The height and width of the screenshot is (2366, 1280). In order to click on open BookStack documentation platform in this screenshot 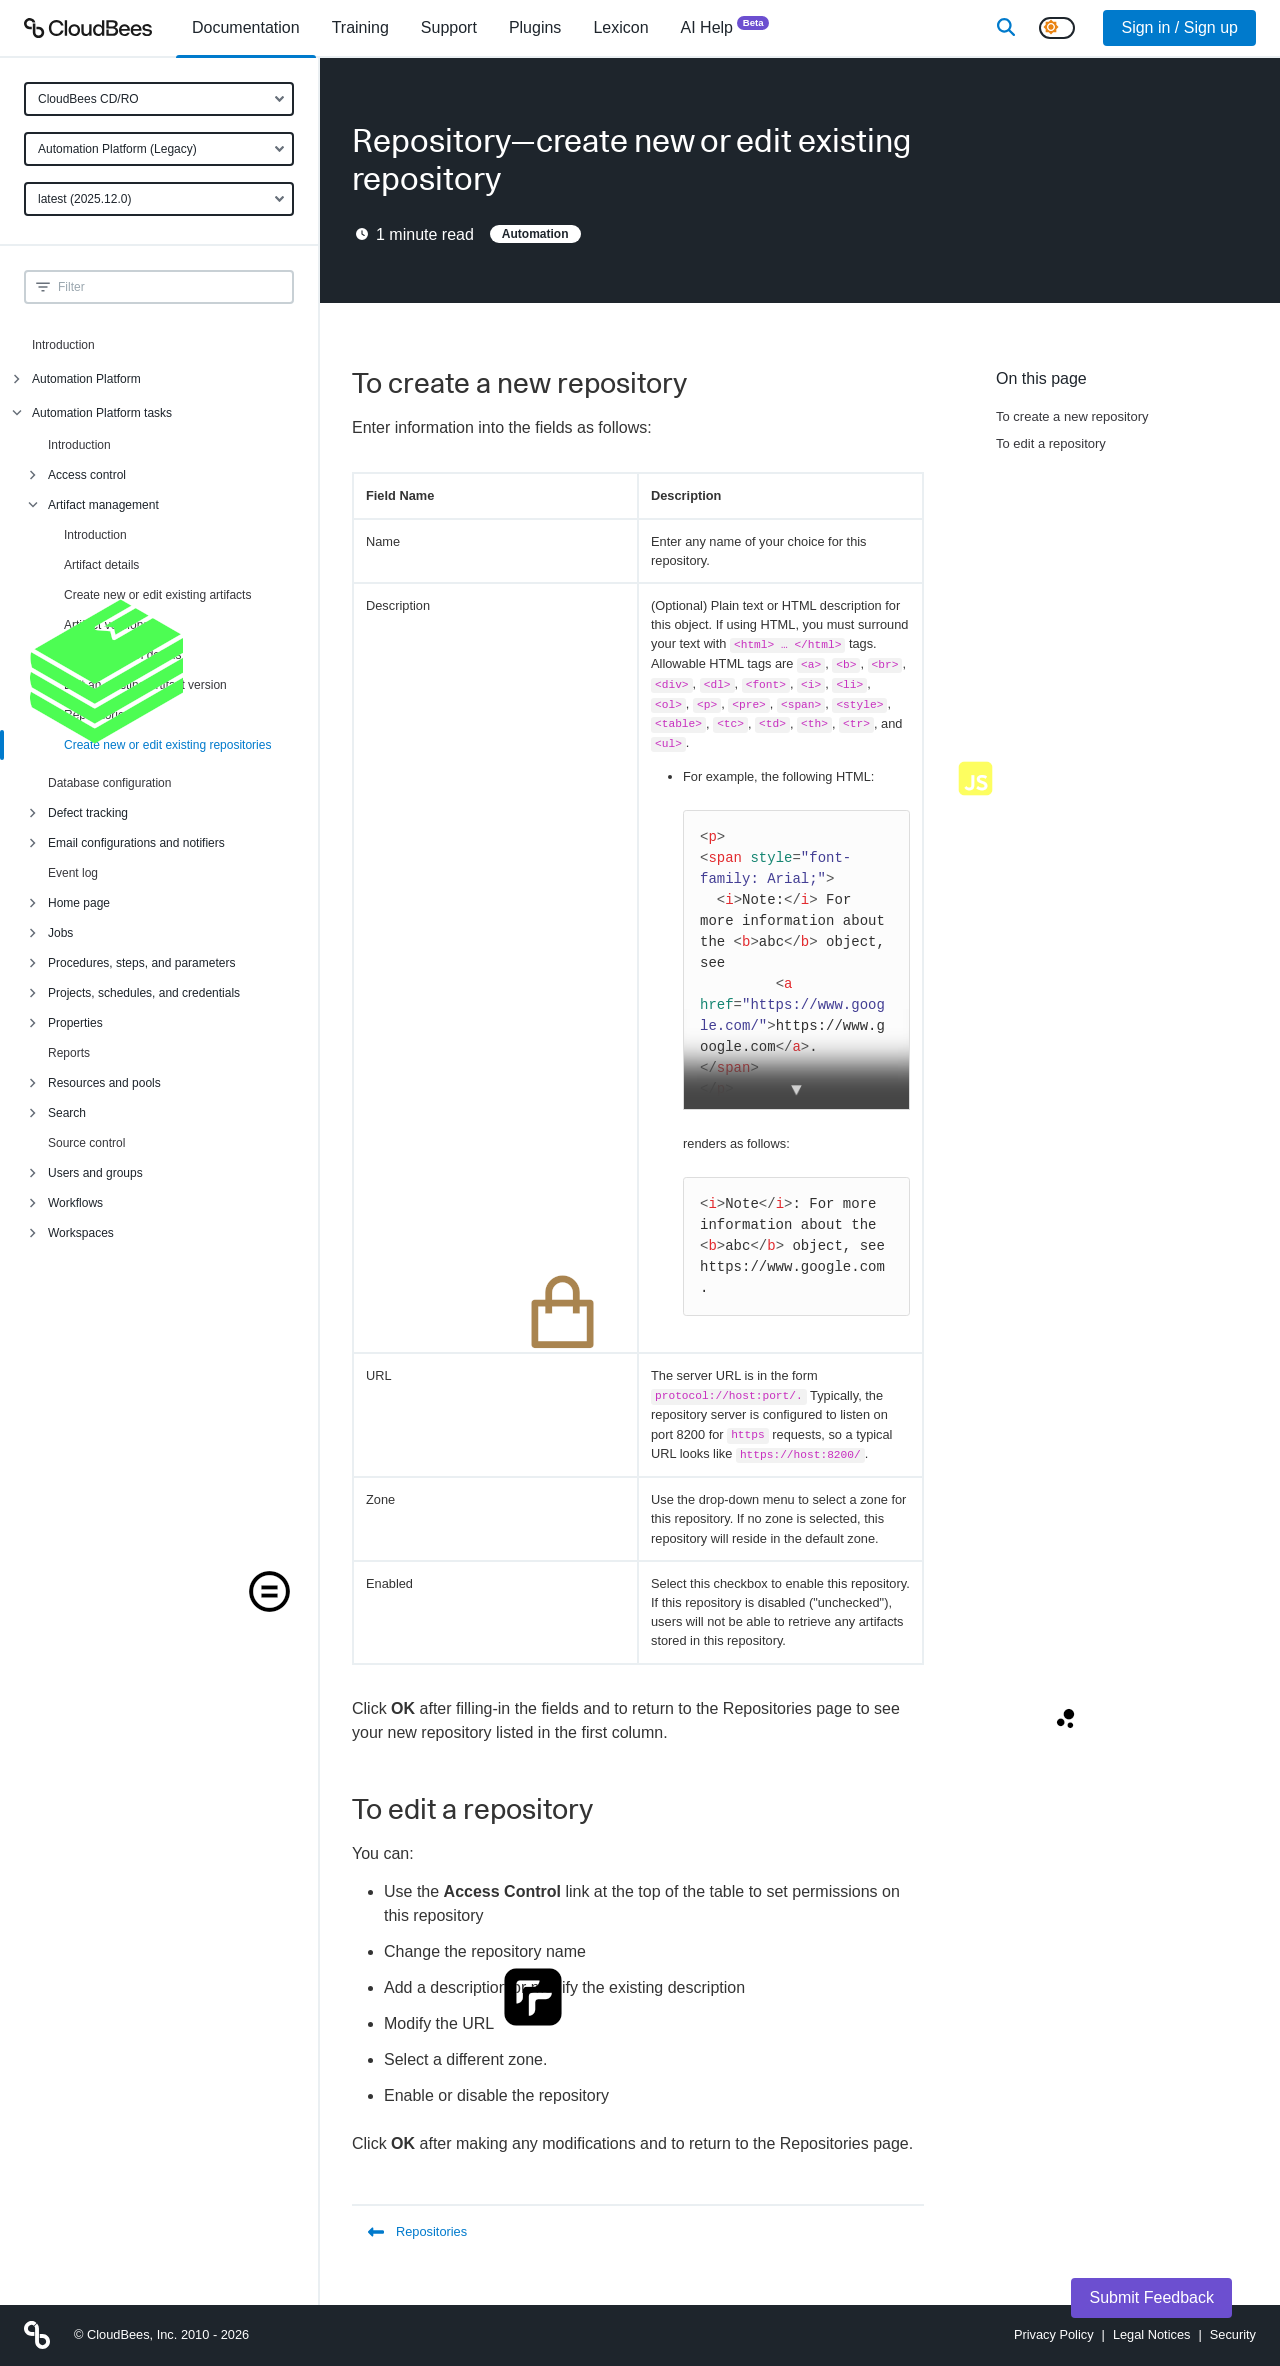, I will do `click(106, 671)`.